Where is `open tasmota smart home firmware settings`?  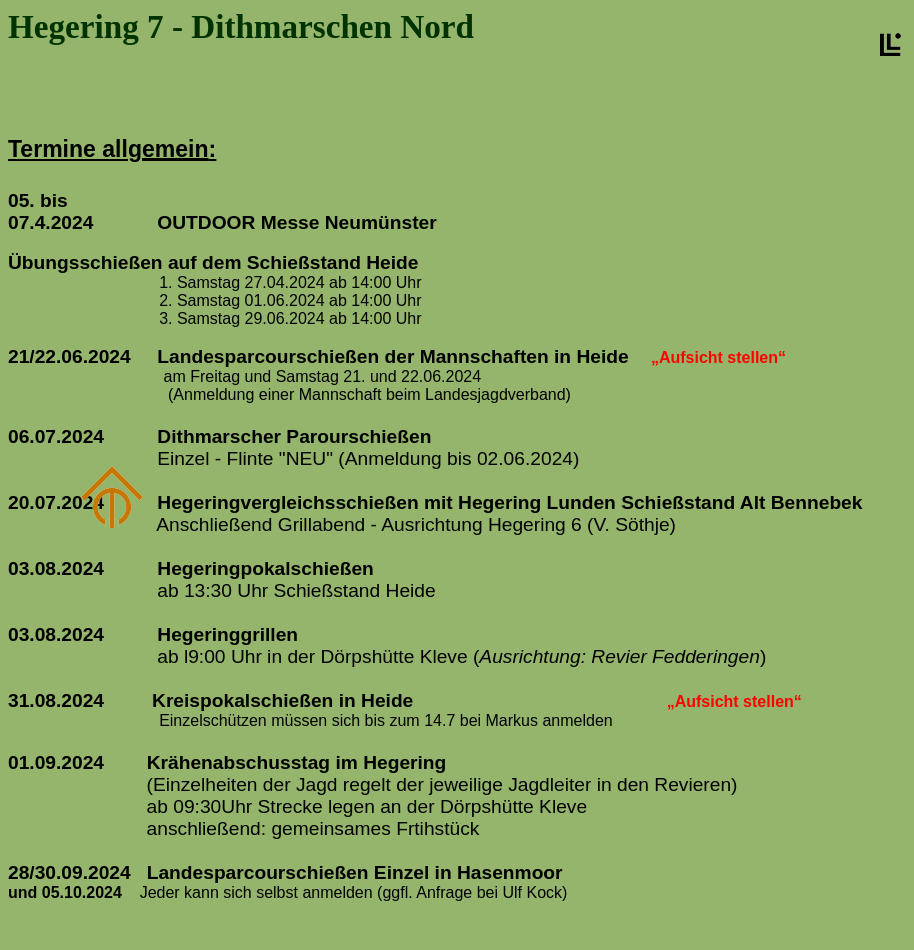
open tasmota smart home firmware settings is located at coordinates (112, 497).